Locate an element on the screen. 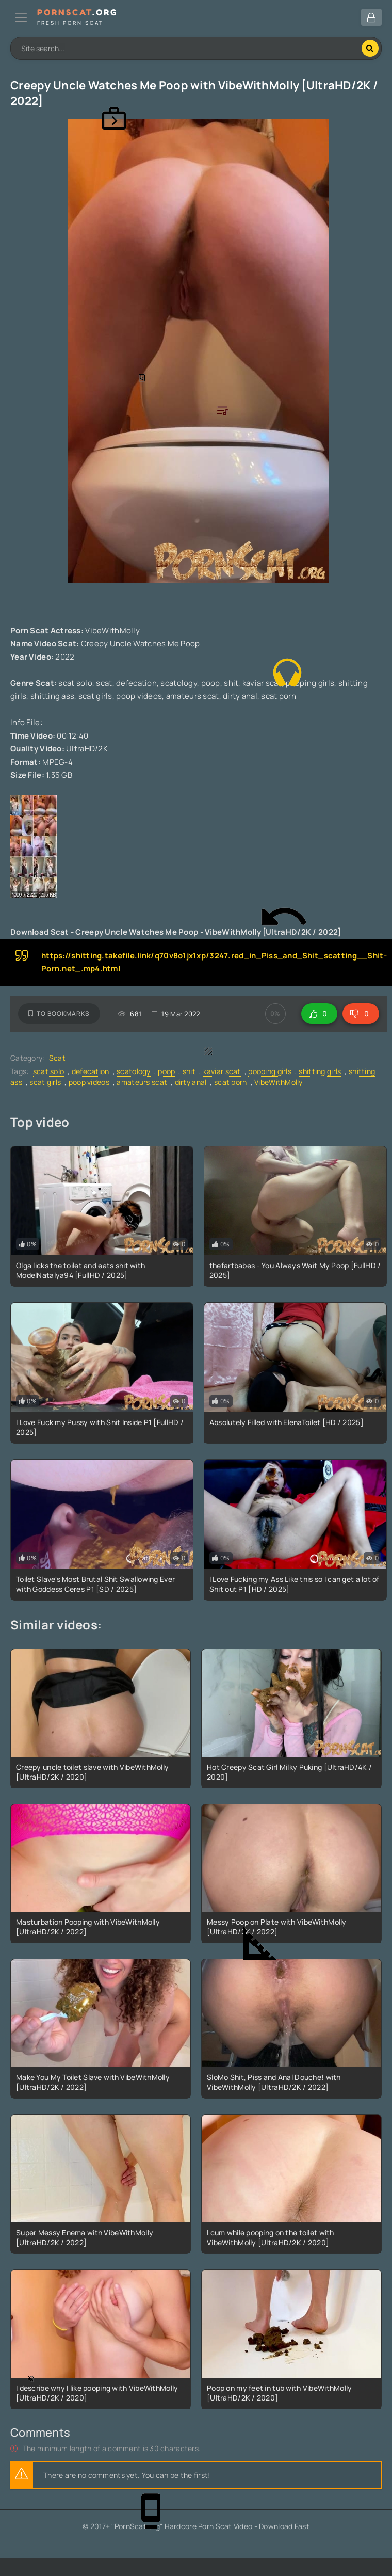 This screenshot has width=392, height=2576. apply a texture or pattern overlay is located at coordinates (208, 1051).